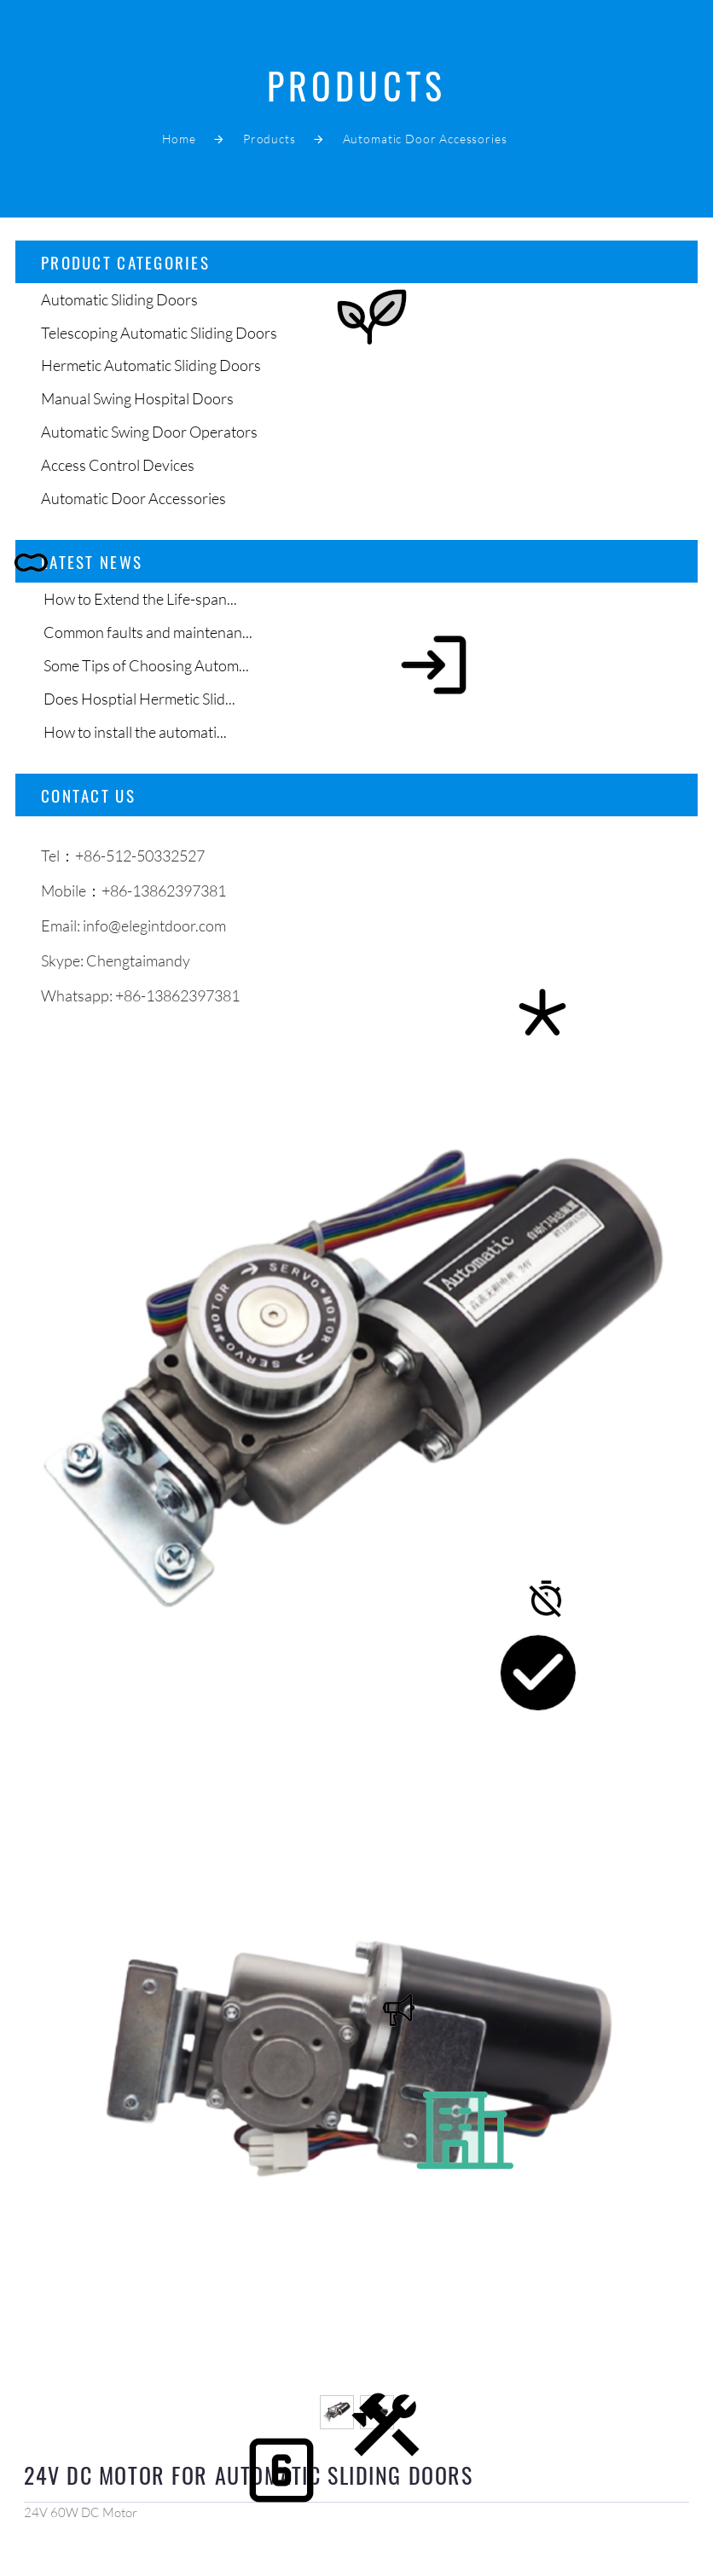 Image resolution: width=713 pixels, height=2576 pixels. Describe the element at coordinates (546, 1598) in the screenshot. I see `disable or cancel timer` at that location.